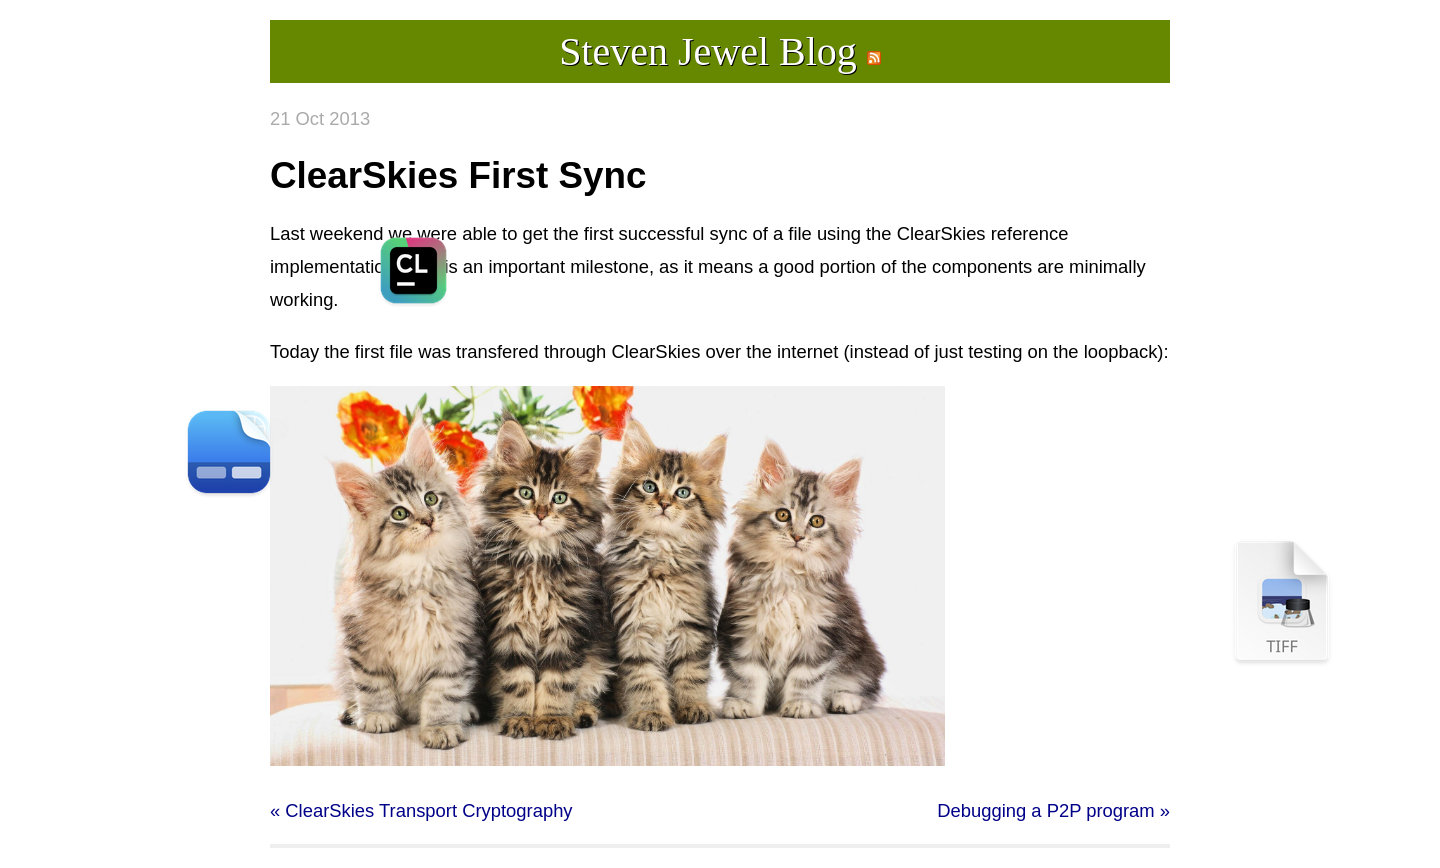 This screenshot has height=868, width=1440. I want to click on a tiff image file, so click(1282, 603).